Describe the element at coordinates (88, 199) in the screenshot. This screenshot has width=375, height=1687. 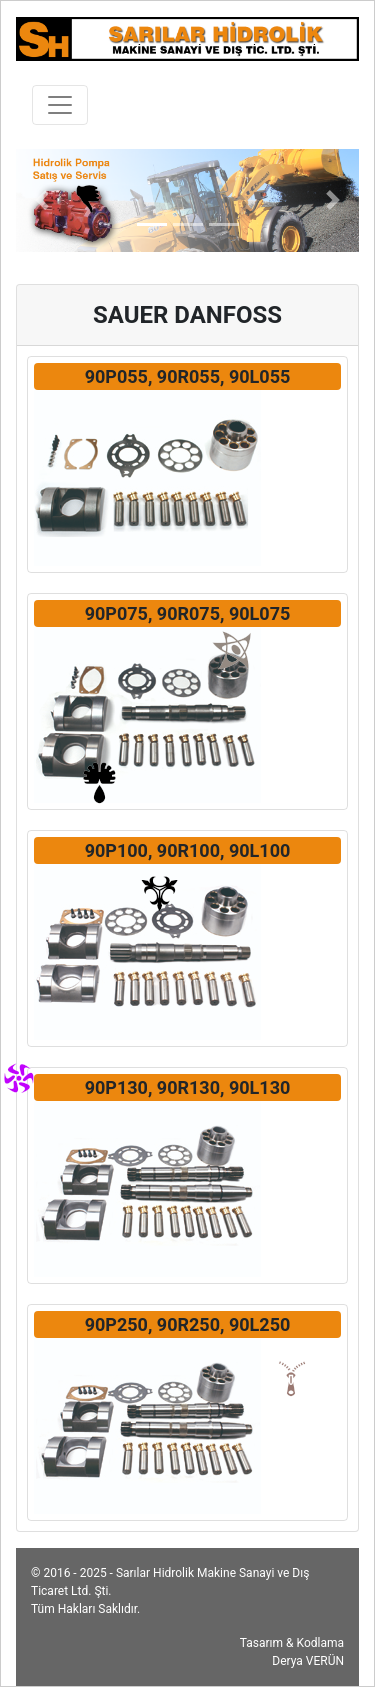
I see `dislike or downvote content` at that location.